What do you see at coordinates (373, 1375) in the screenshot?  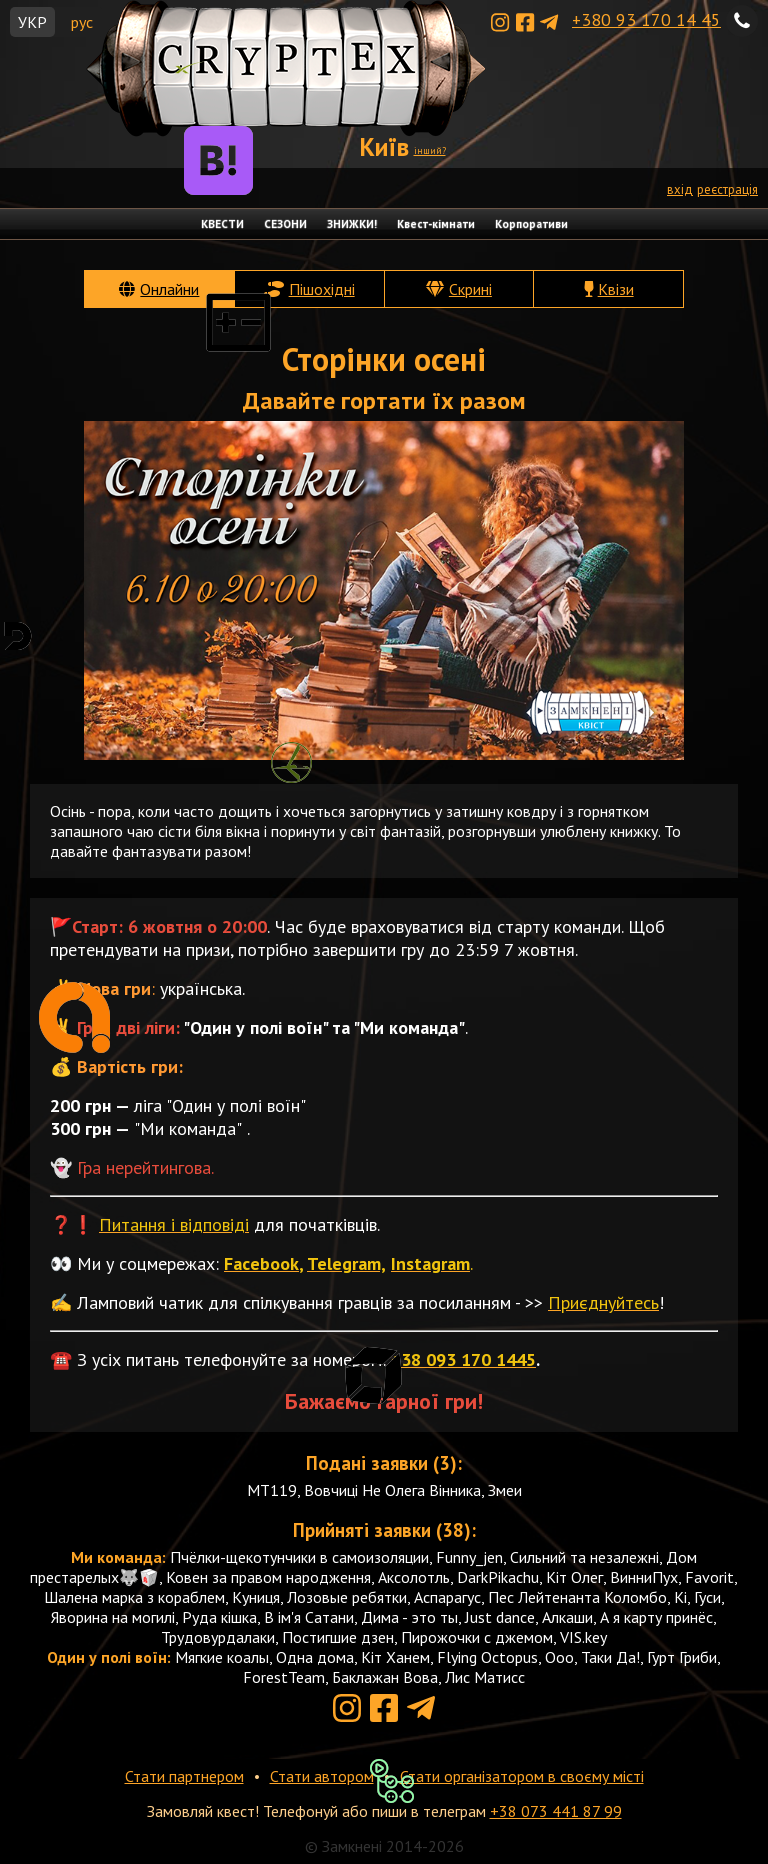 I see `dynatrace application or service integration` at bounding box center [373, 1375].